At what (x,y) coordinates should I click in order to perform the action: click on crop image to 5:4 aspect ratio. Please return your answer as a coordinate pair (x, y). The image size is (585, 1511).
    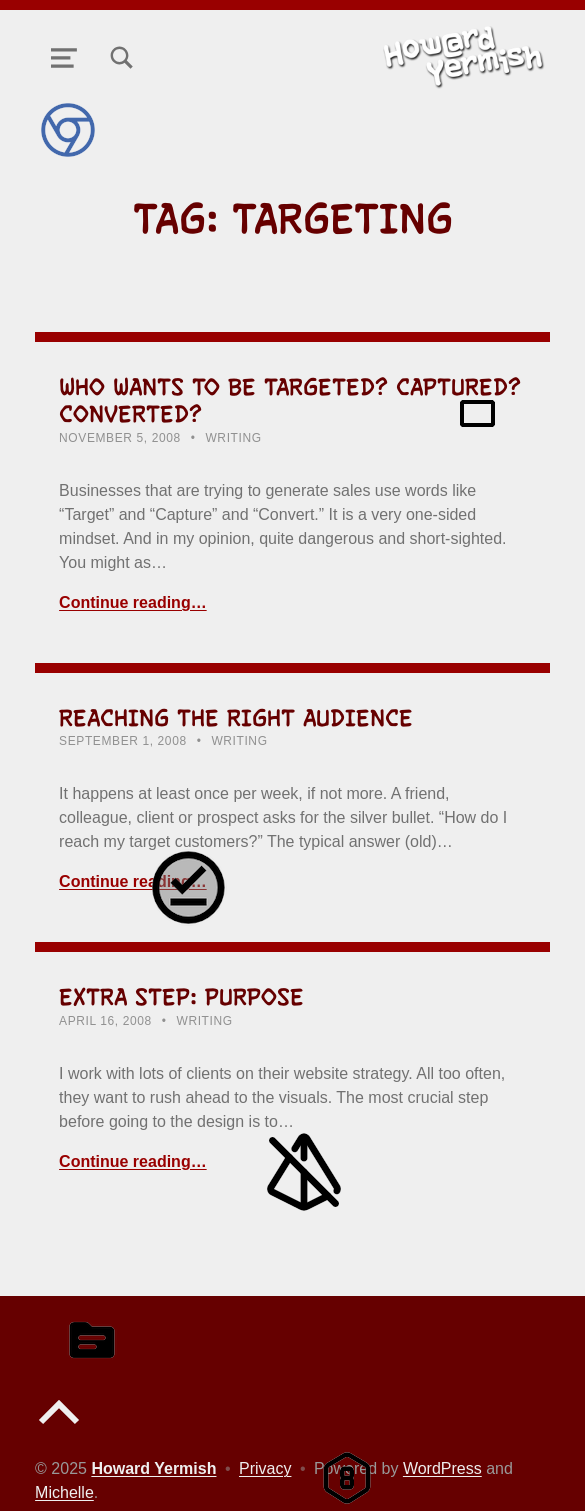
    Looking at the image, I should click on (477, 413).